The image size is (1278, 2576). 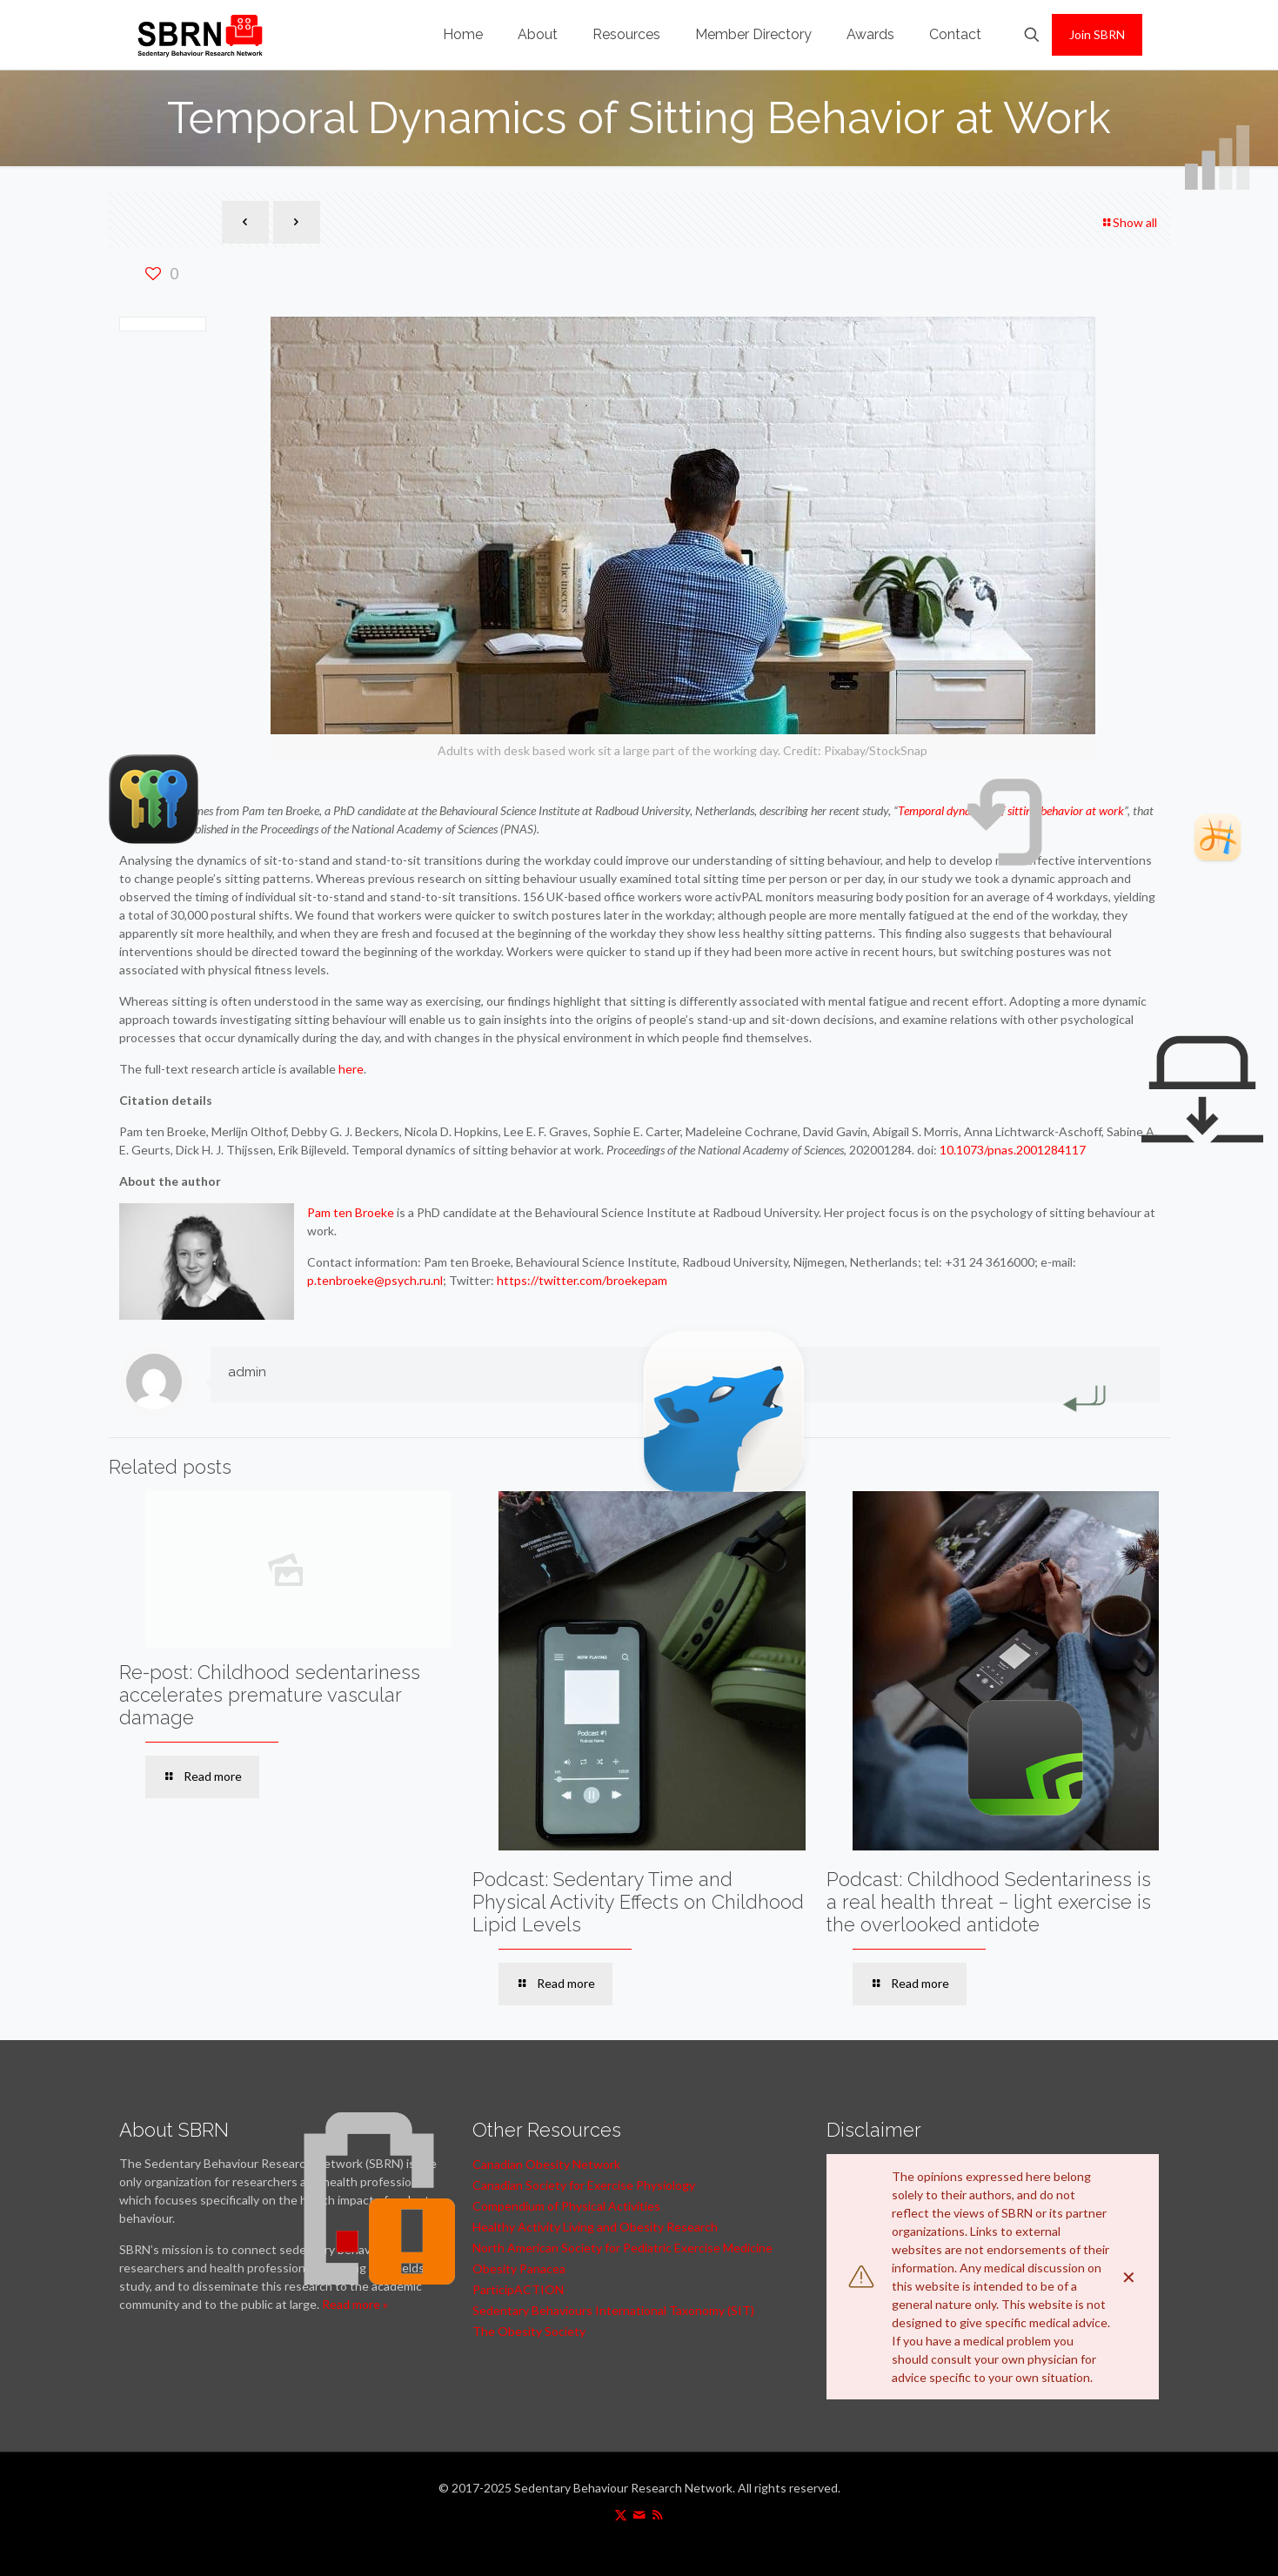 I want to click on minimize window to dock, so click(x=1202, y=1089).